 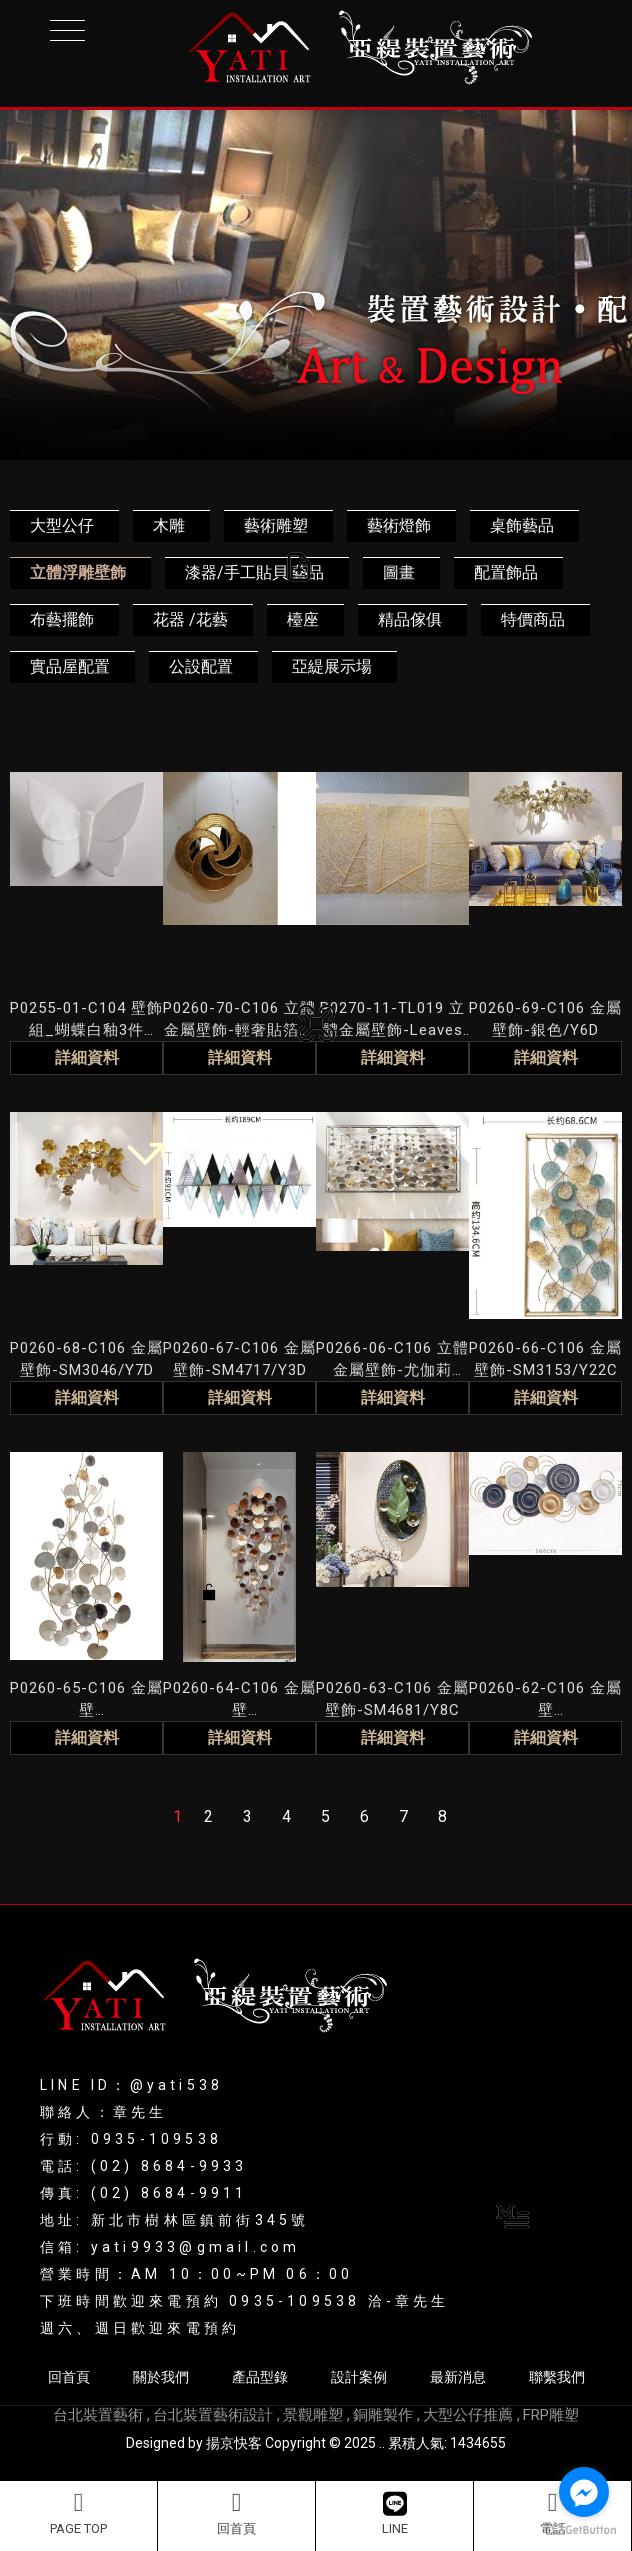 What do you see at coordinates (299, 567) in the screenshot?
I see `create a new file` at bounding box center [299, 567].